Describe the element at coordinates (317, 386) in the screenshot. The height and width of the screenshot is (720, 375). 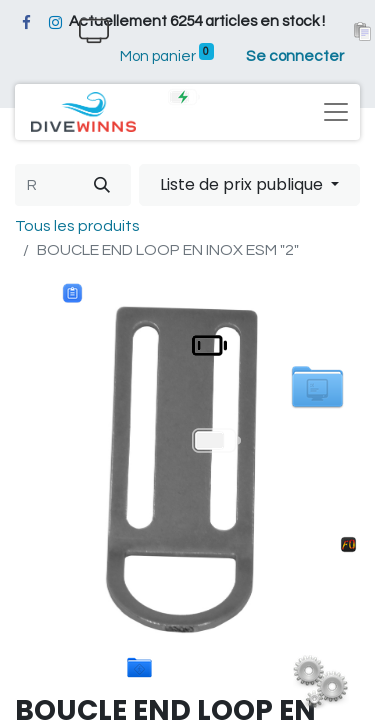
I see `open PC or windows computer folder` at that location.